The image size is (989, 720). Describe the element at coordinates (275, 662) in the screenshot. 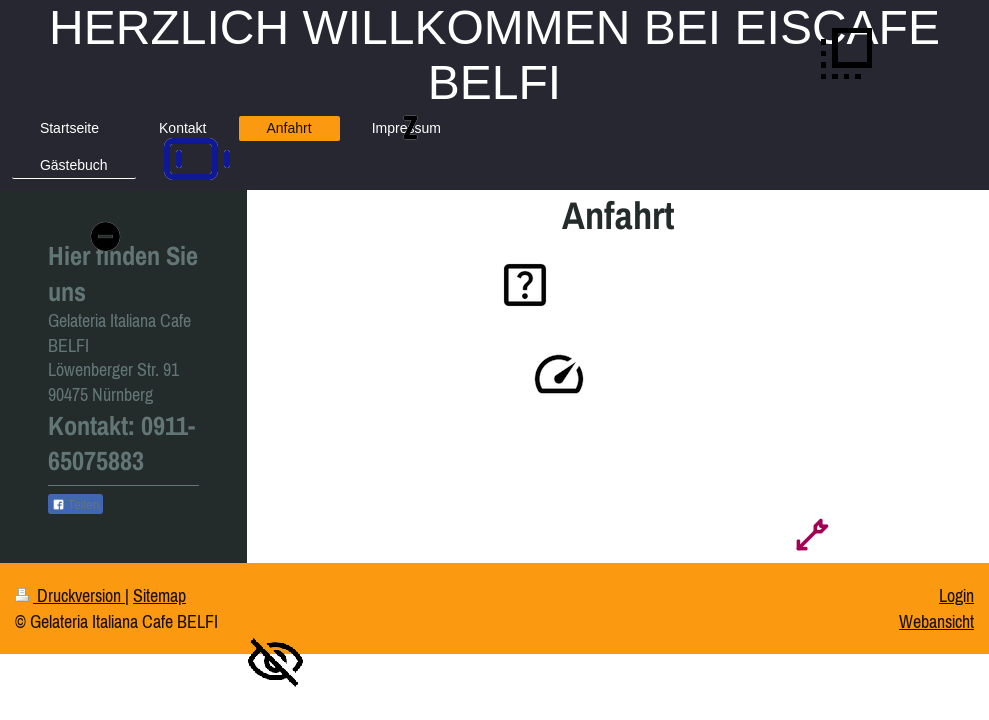

I see `hide password or sensitive content` at that location.